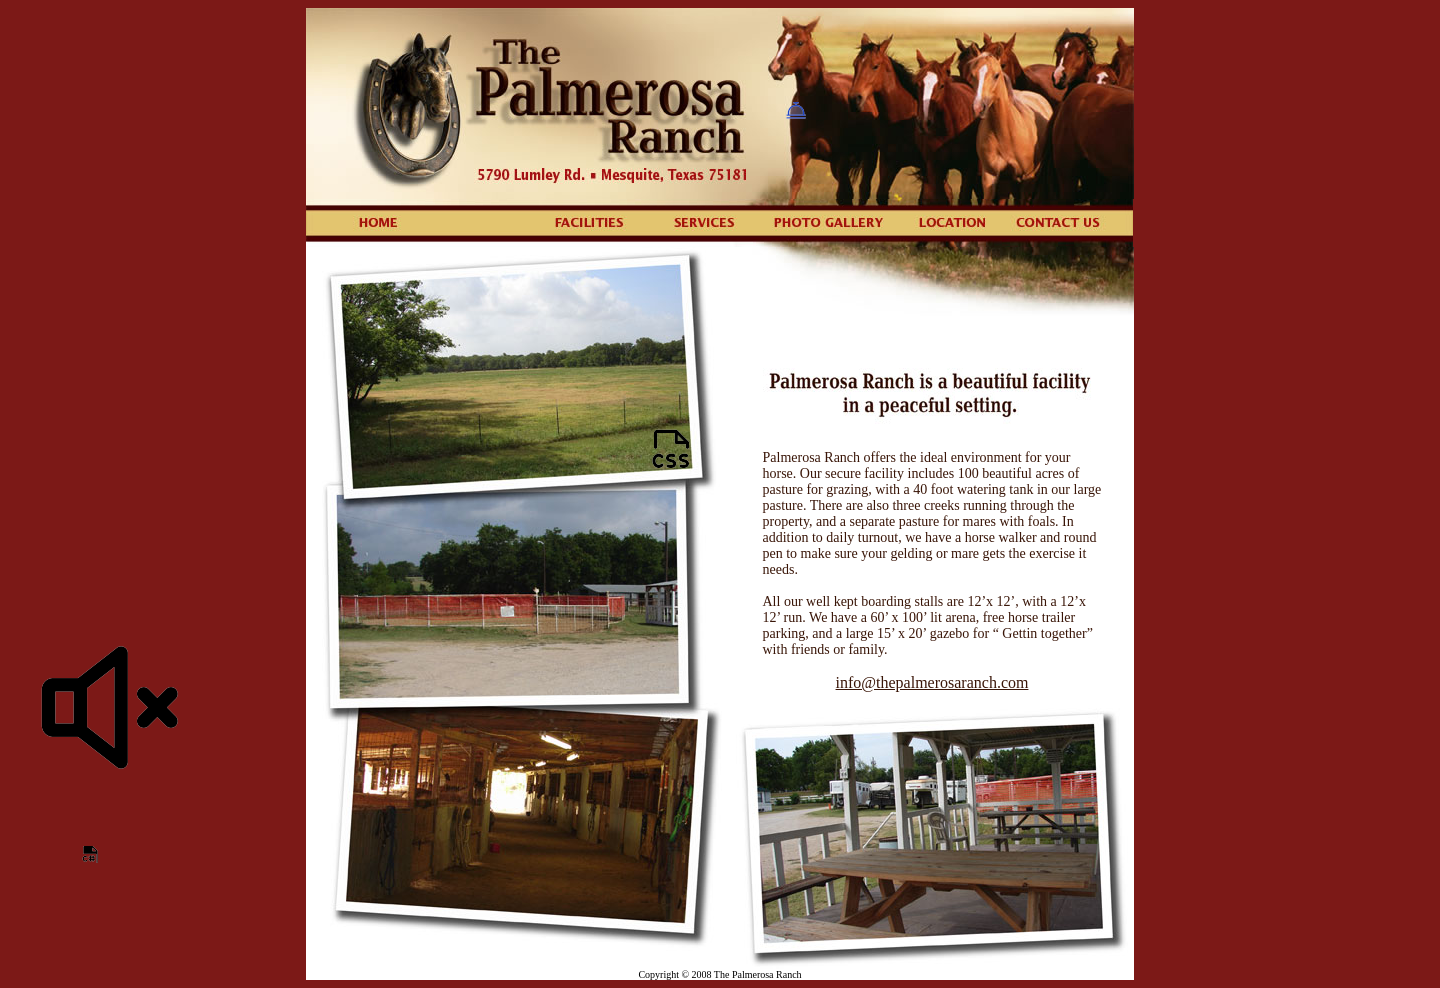 The width and height of the screenshot is (1440, 988). What do you see at coordinates (671, 450) in the screenshot?
I see `a CSS stylesheet file` at bounding box center [671, 450].